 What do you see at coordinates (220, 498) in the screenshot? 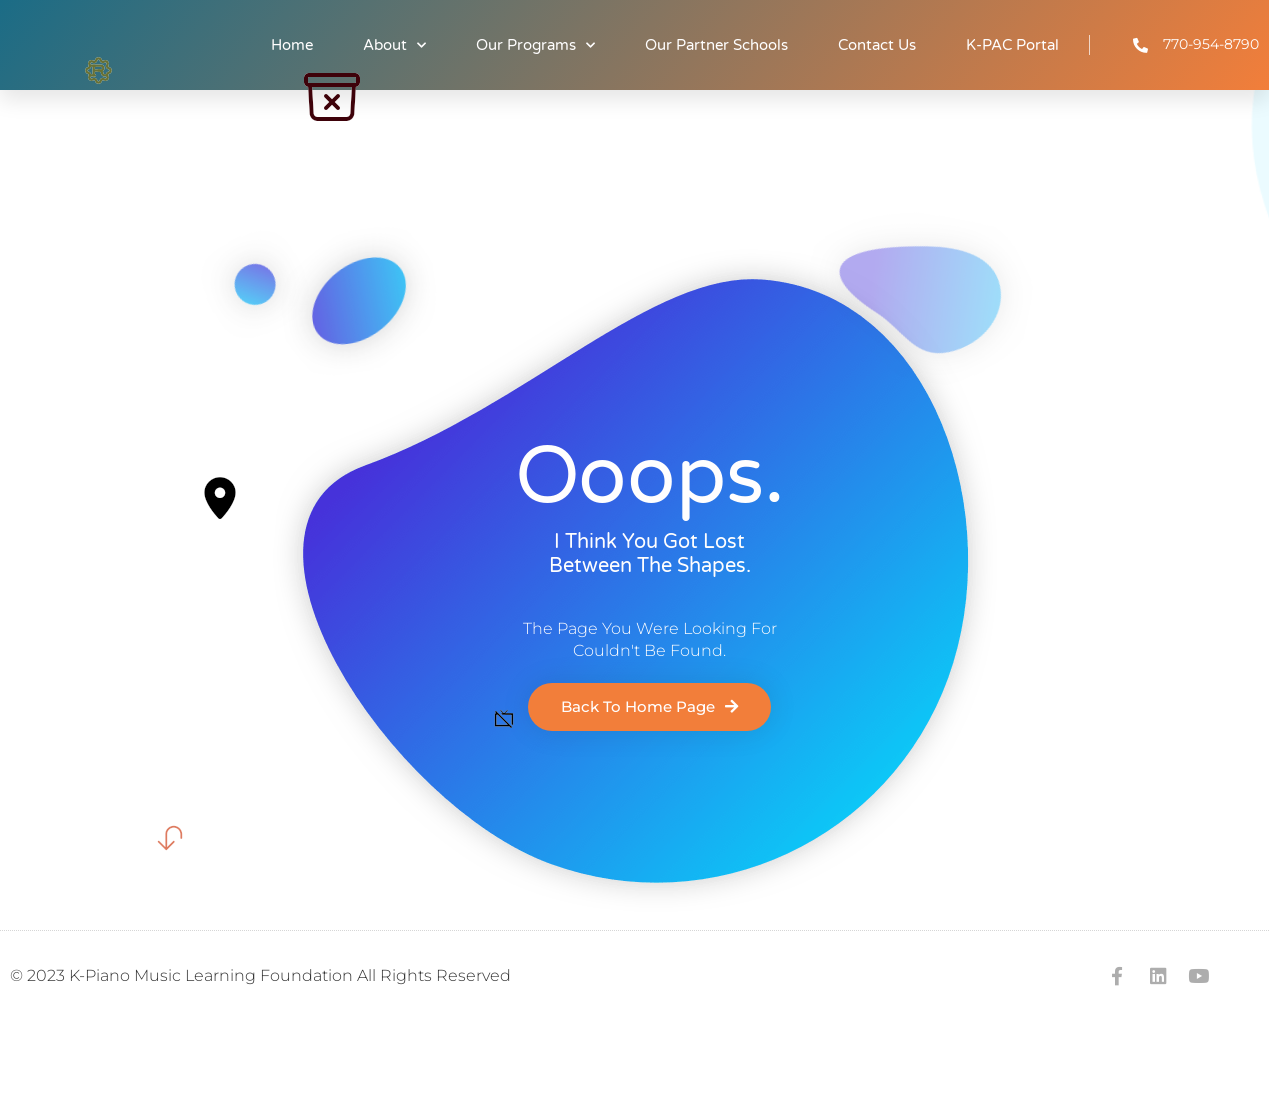
I see `view current location on map` at bounding box center [220, 498].